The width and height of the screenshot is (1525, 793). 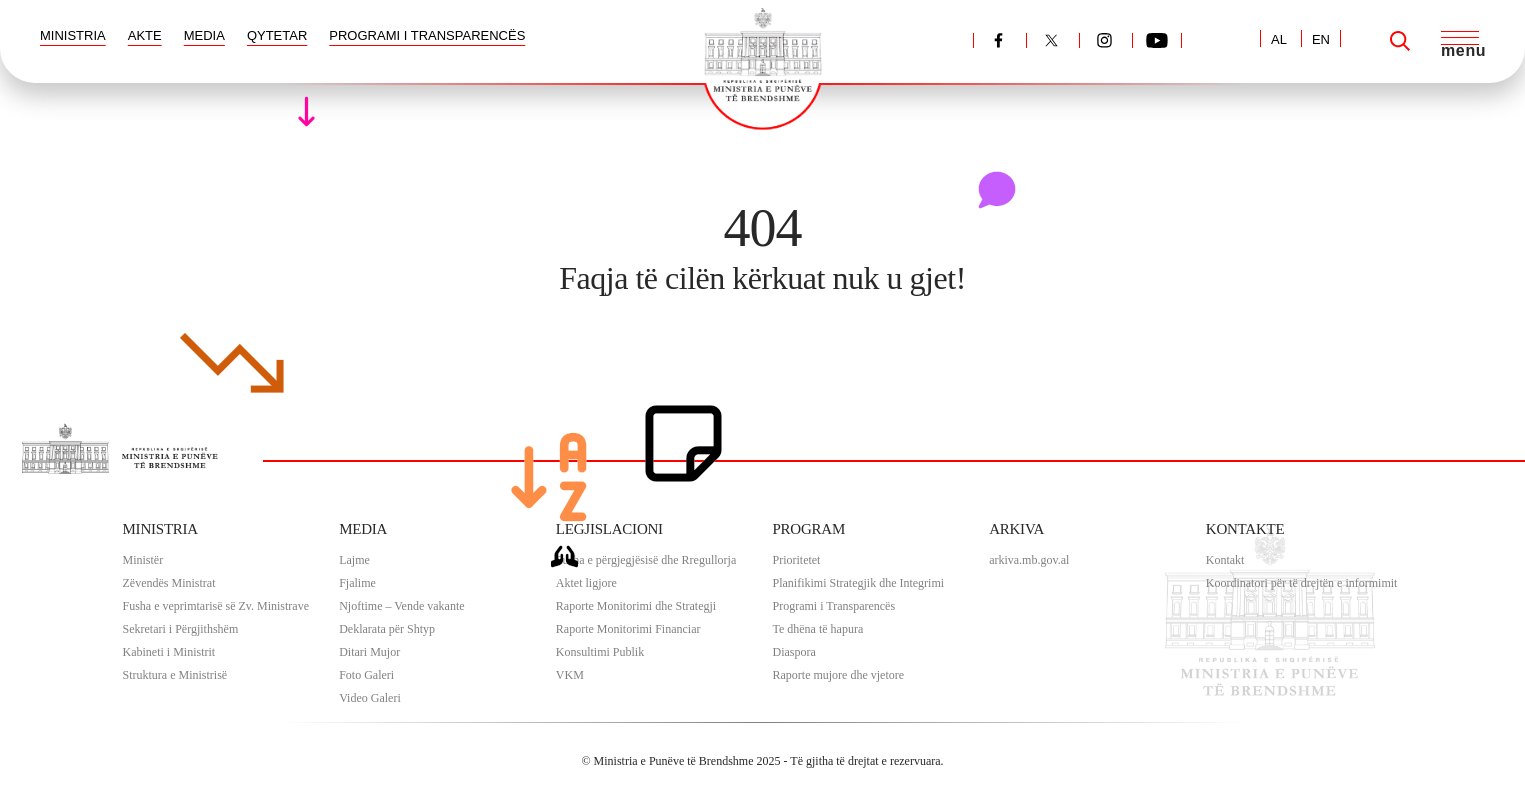 What do you see at coordinates (551, 477) in the screenshot?
I see `sort items alphabetically A to Z` at bounding box center [551, 477].